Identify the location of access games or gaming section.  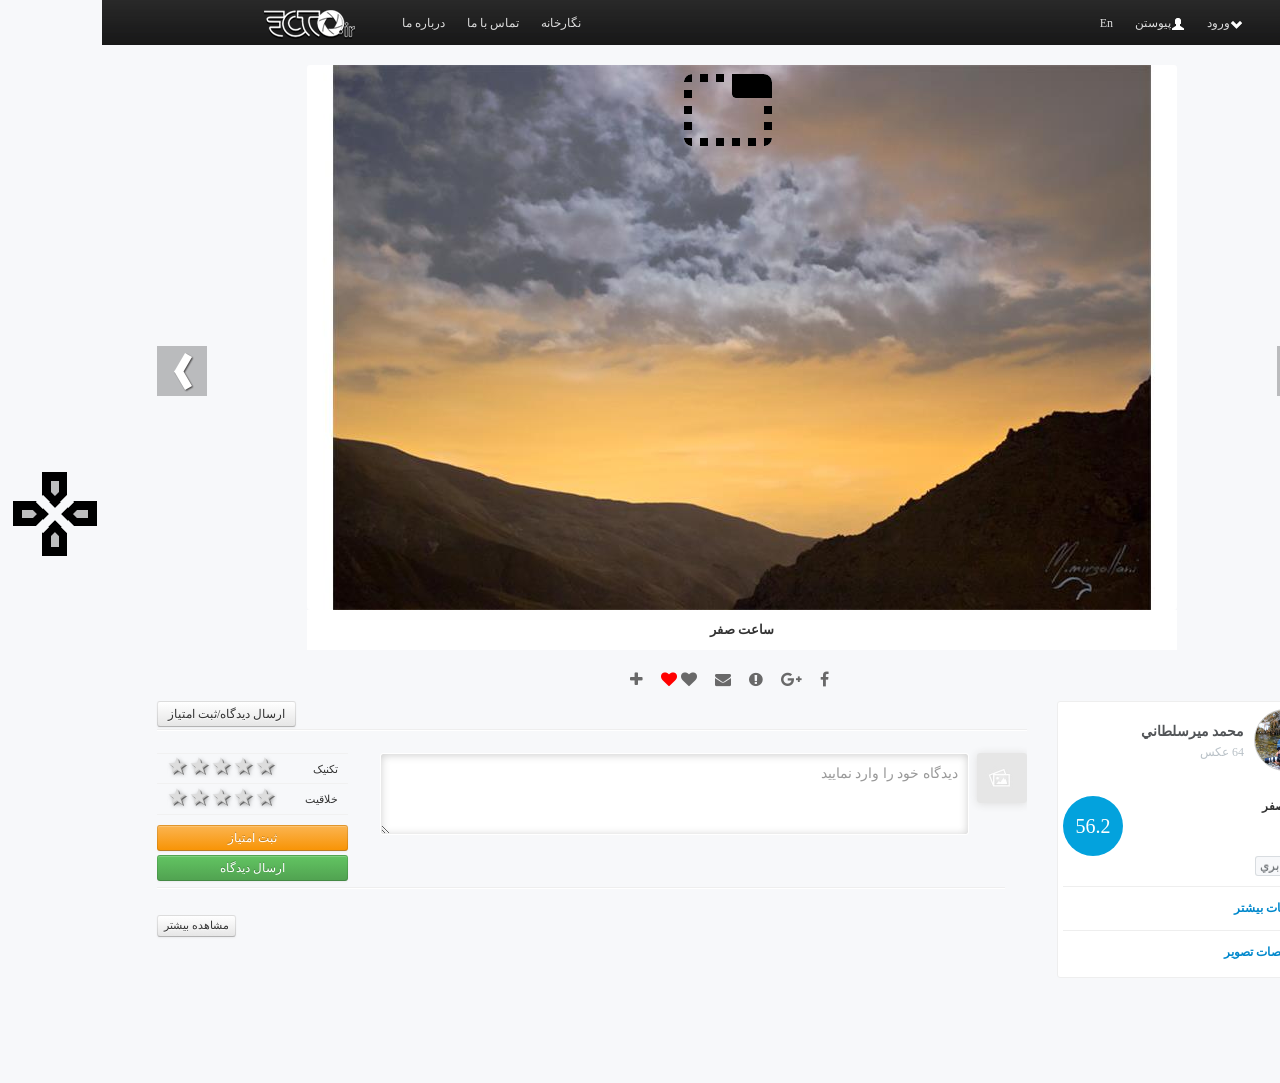
(55, 514).